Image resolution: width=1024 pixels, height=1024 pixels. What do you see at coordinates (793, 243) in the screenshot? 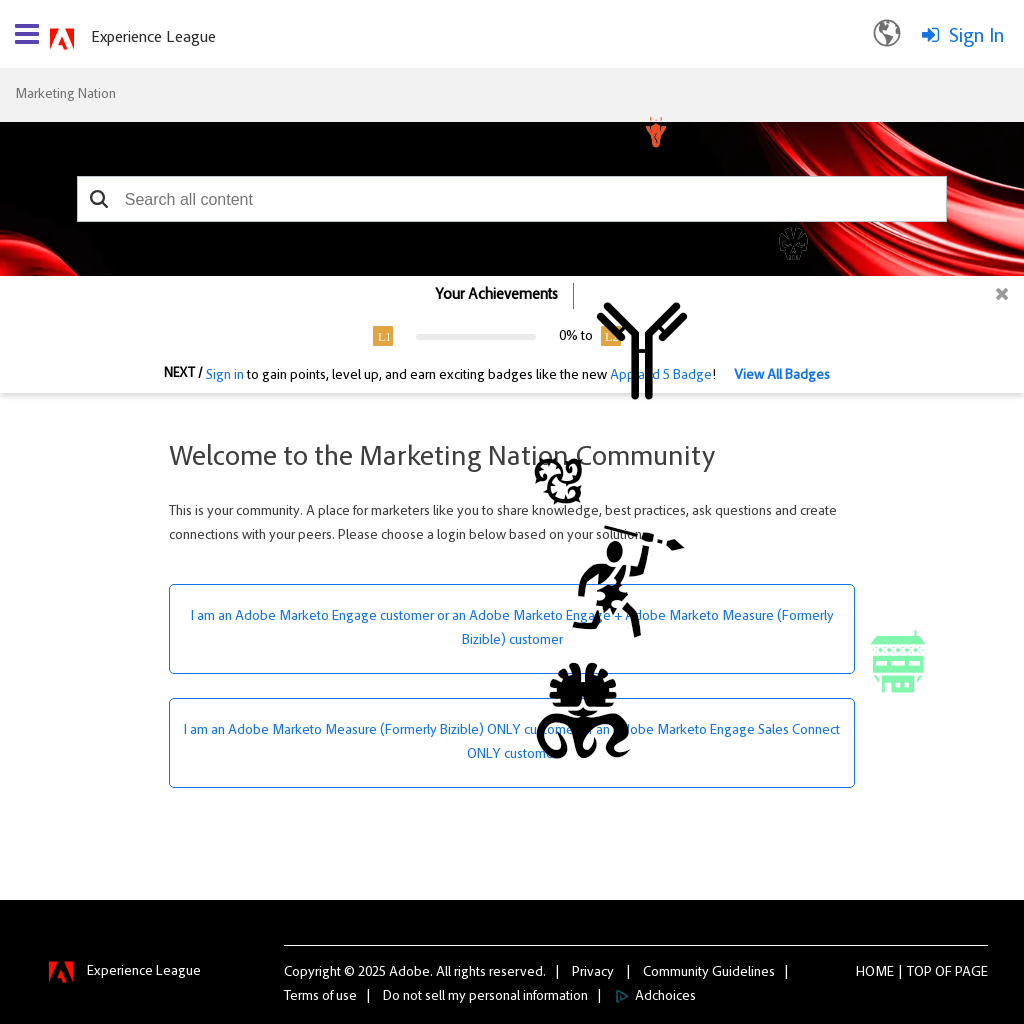
I see `indicates danger or deadly hazard in gameplay` at bounding box center [793, 243].